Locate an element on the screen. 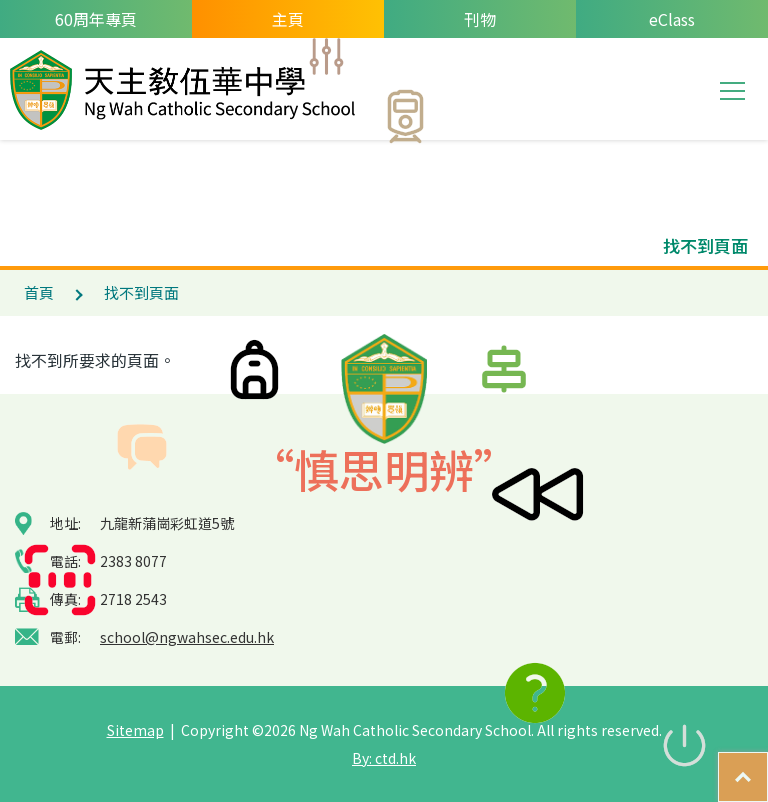  open messaging or chat is located at coordinates (142, 447).